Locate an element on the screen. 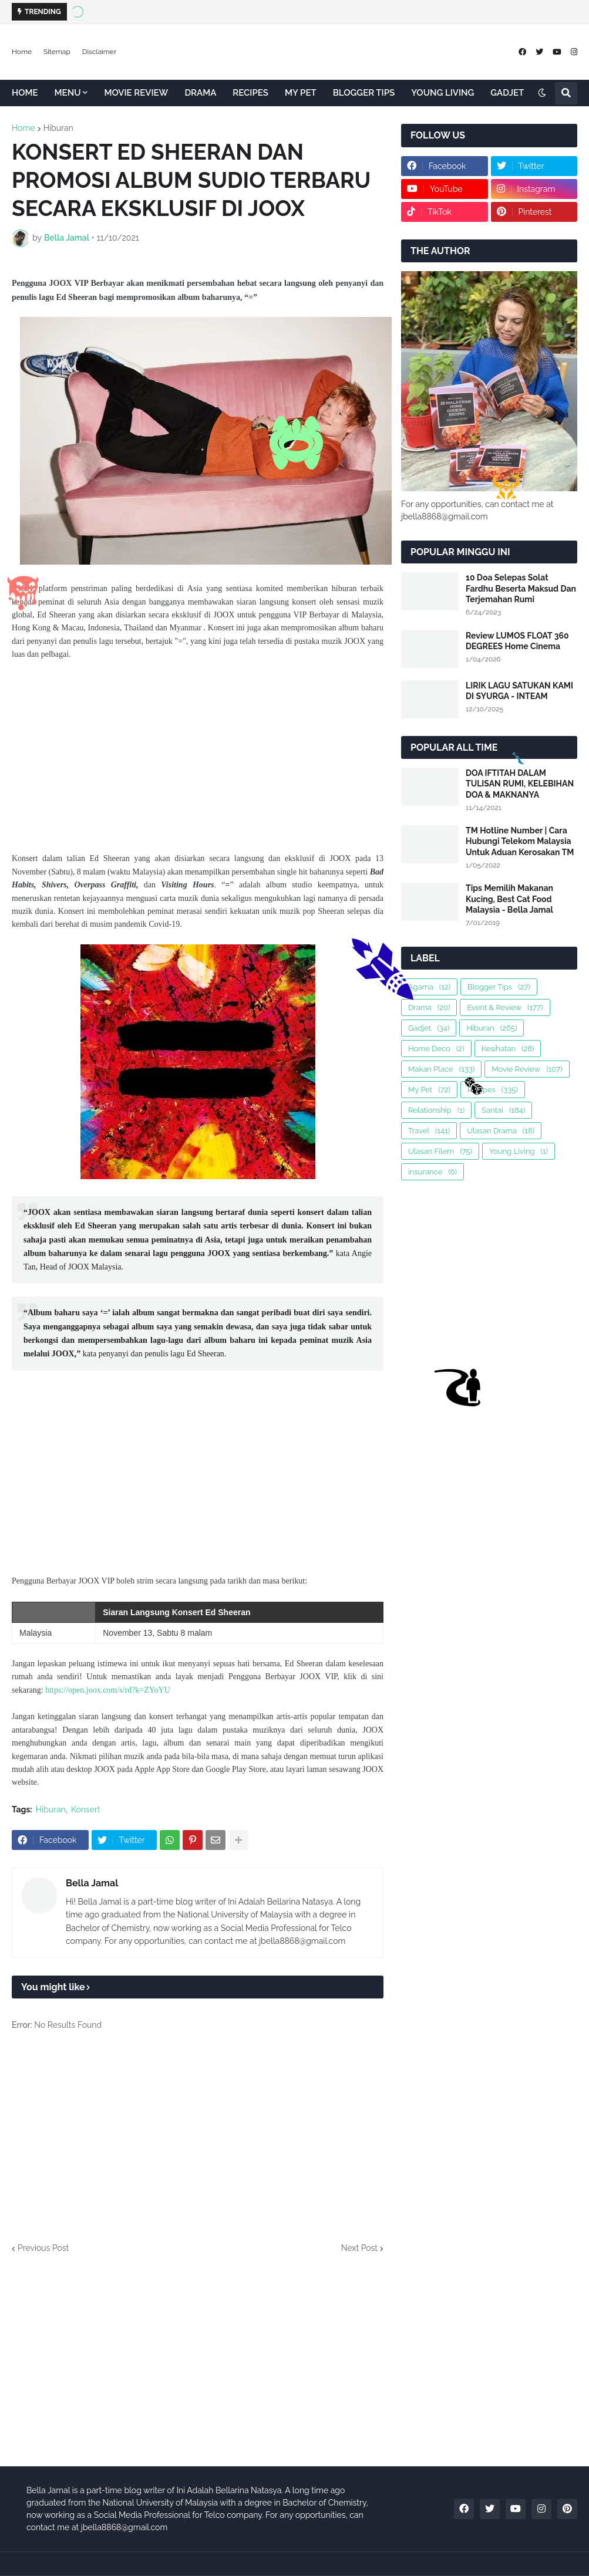  roll the dice or randomize selection is located at coordinates (473, 1086).